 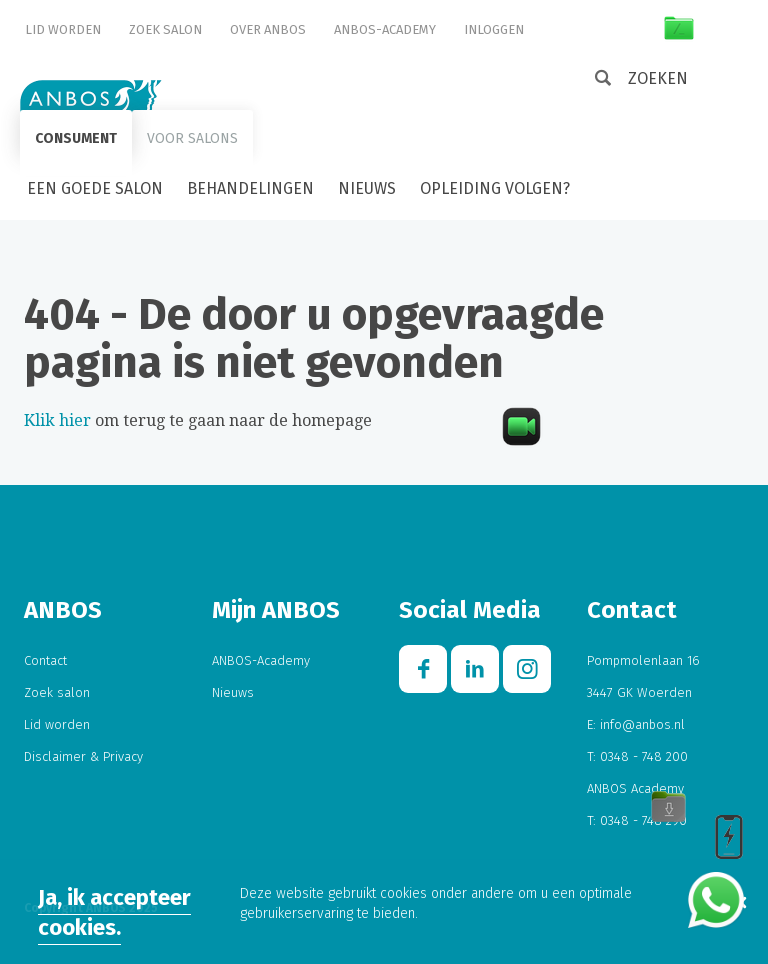 What do you see at coordinates (521, 426) in the screenshot?
I see `open facetime app` at bounding box center [521, 426].